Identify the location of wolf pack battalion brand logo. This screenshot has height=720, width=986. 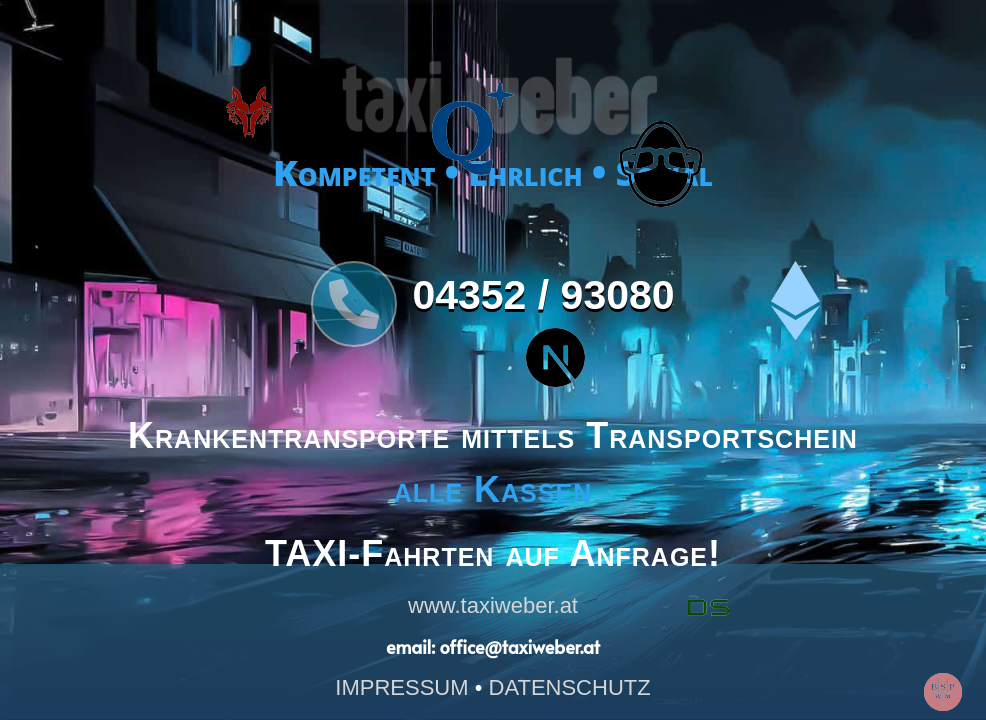
(249, 112).